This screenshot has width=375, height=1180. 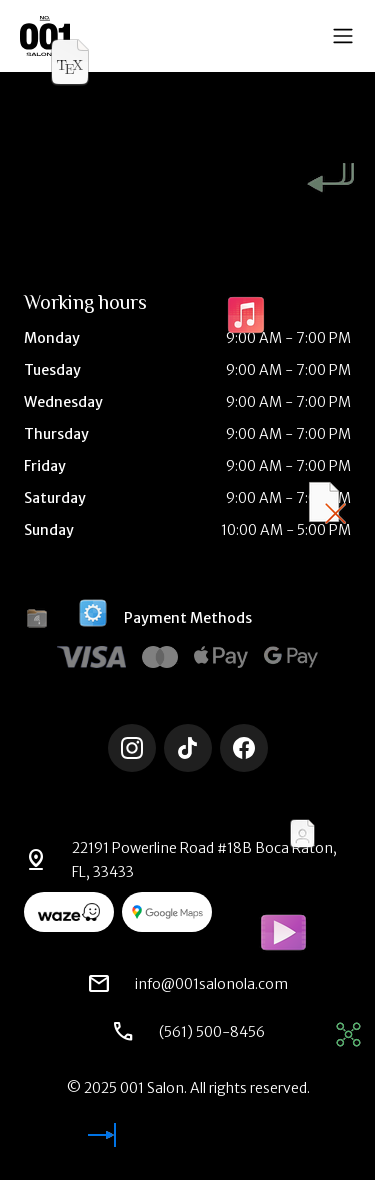 I want to click on access media library replication tools, so click(x=348, y=1034).